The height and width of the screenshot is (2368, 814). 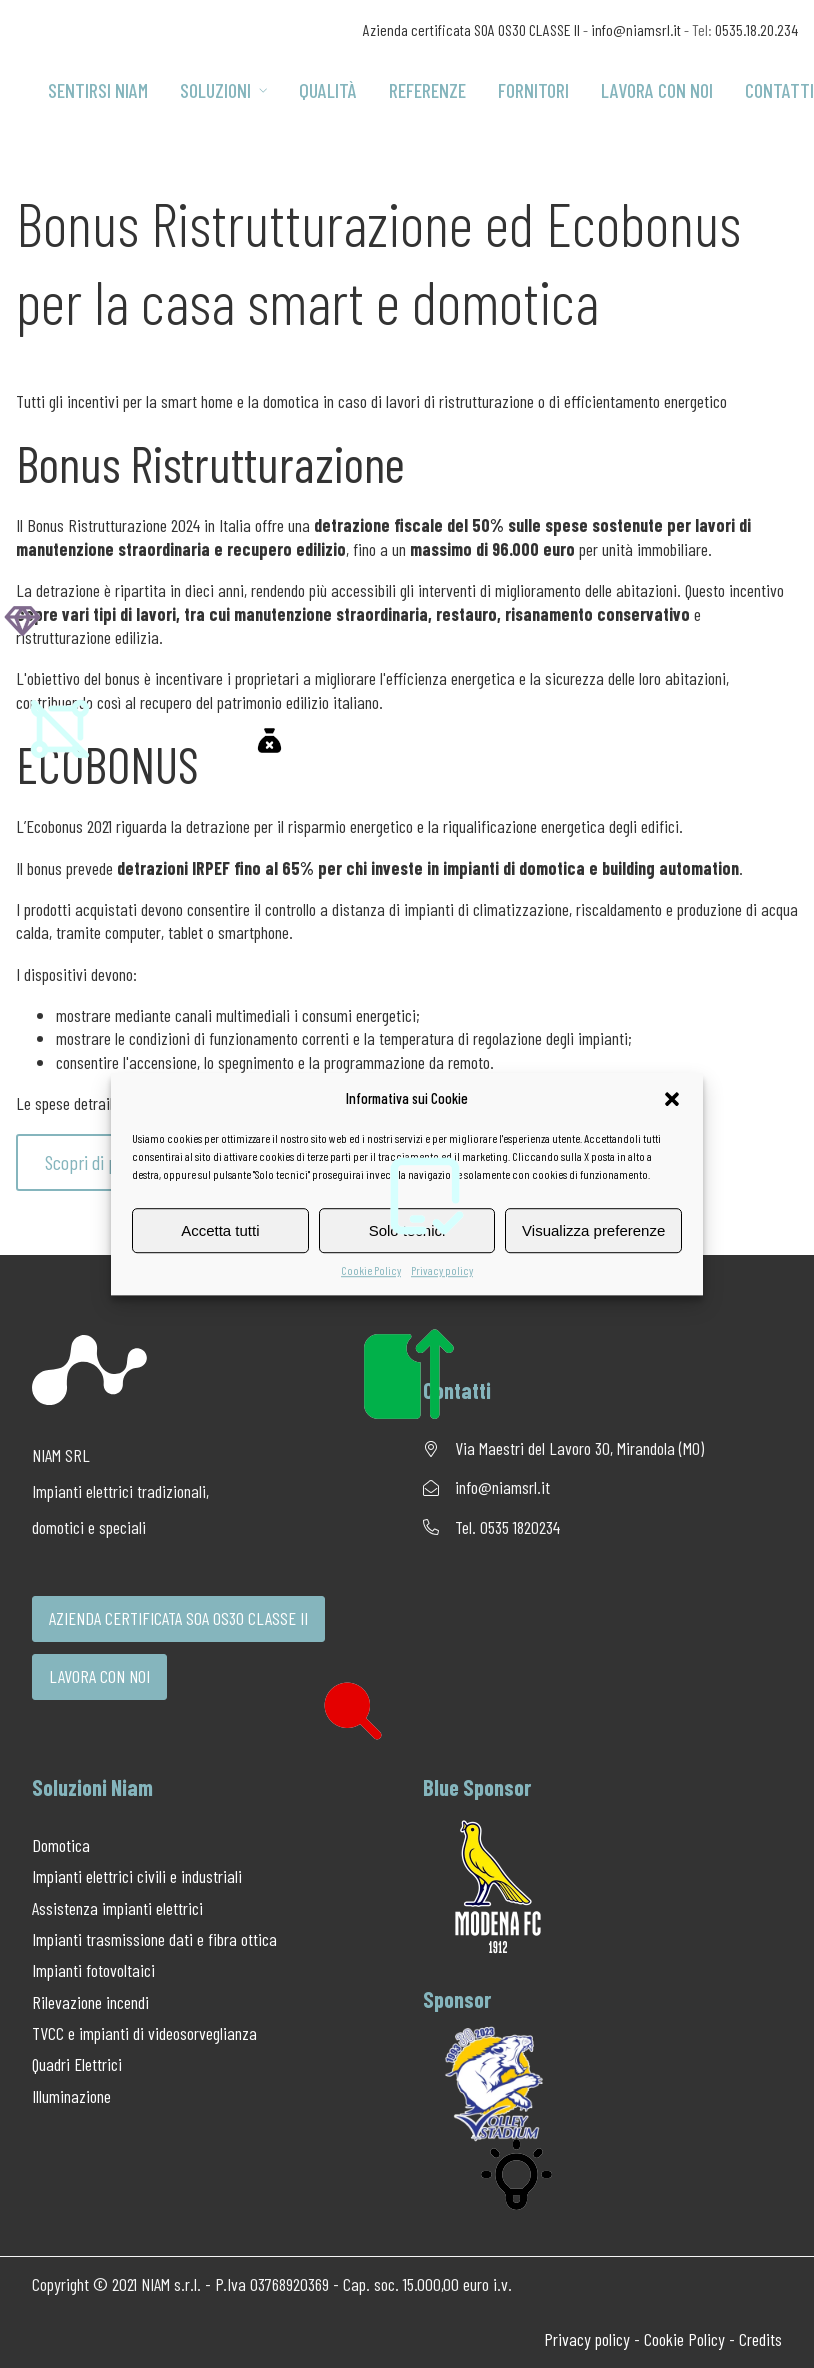 I want to click on search or find content, so click(x=353, y=1711).